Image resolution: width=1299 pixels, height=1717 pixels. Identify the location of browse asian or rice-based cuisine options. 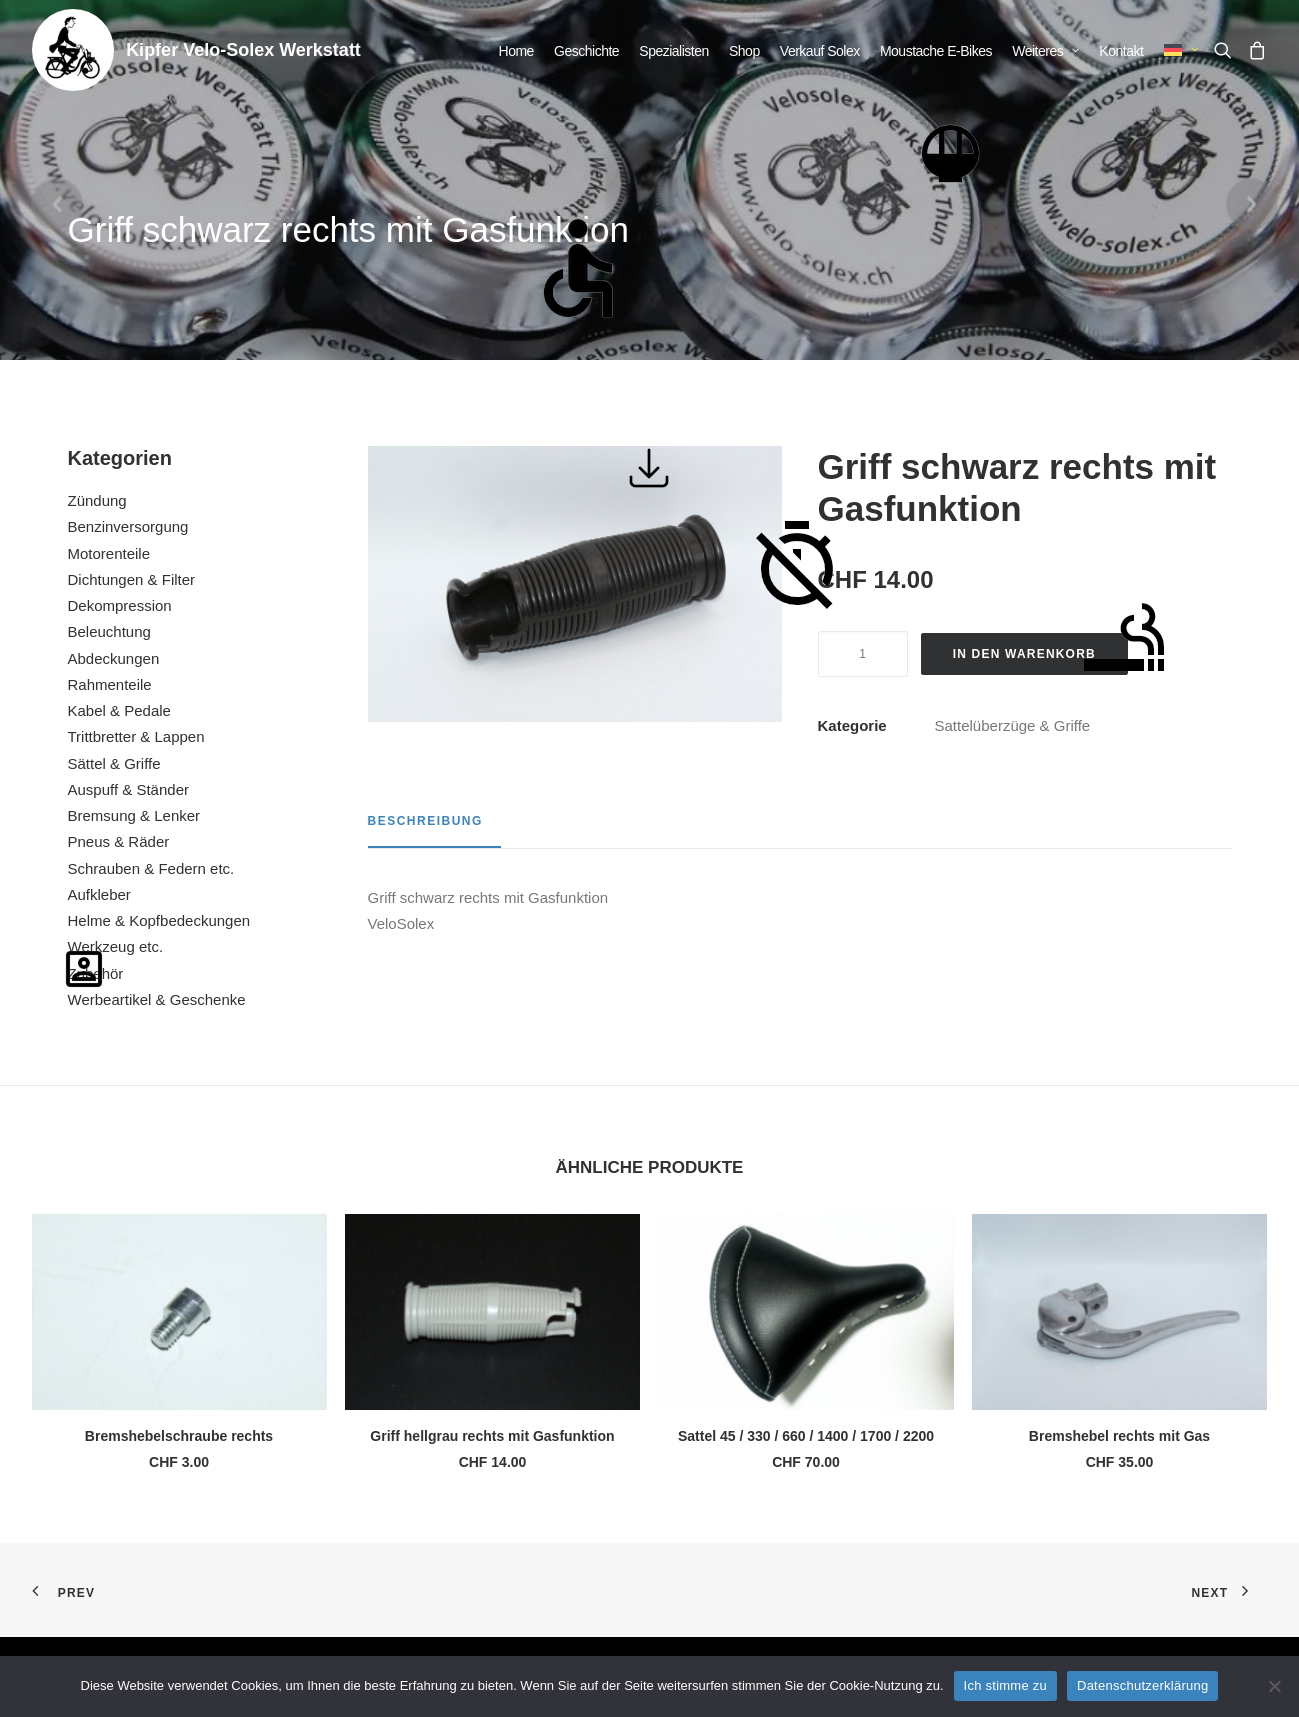
(950, 153).